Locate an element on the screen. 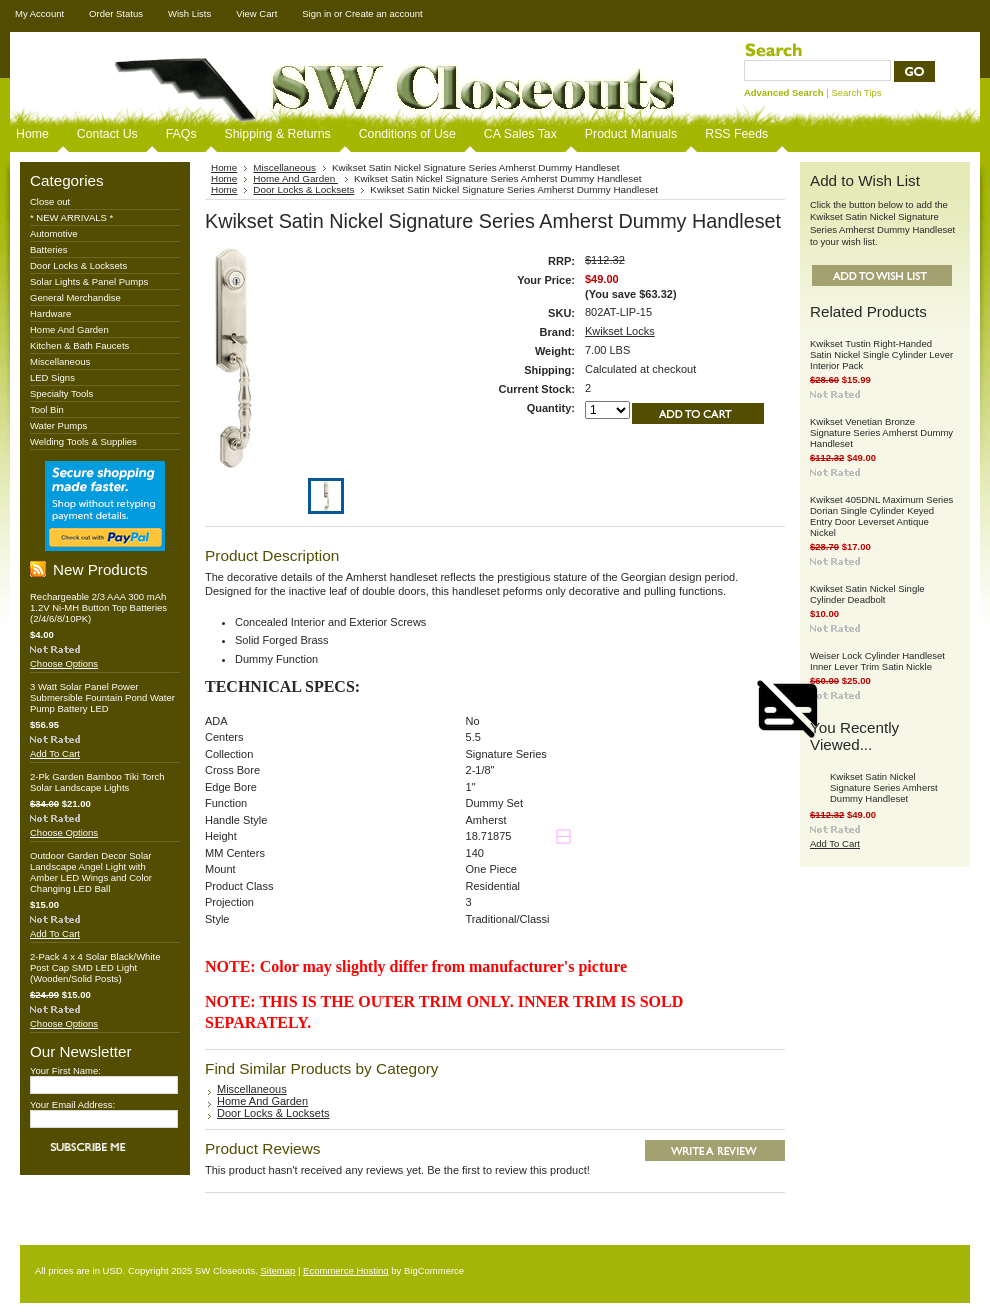  turn off subtitles or closed captions is located at coordinates (788, 707).